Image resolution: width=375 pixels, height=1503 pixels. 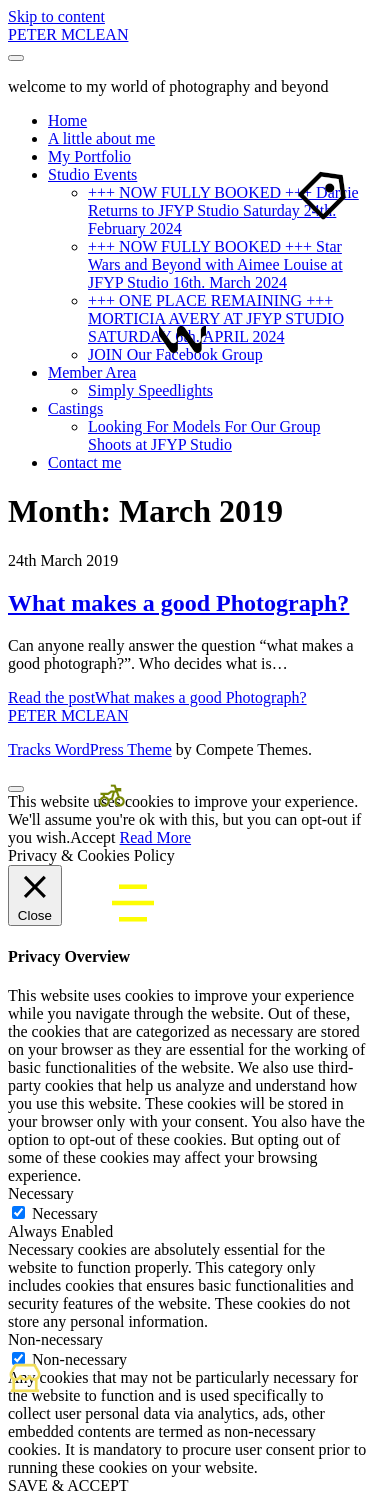 I want to click on visit the online store, so click(x=25, y=1378).